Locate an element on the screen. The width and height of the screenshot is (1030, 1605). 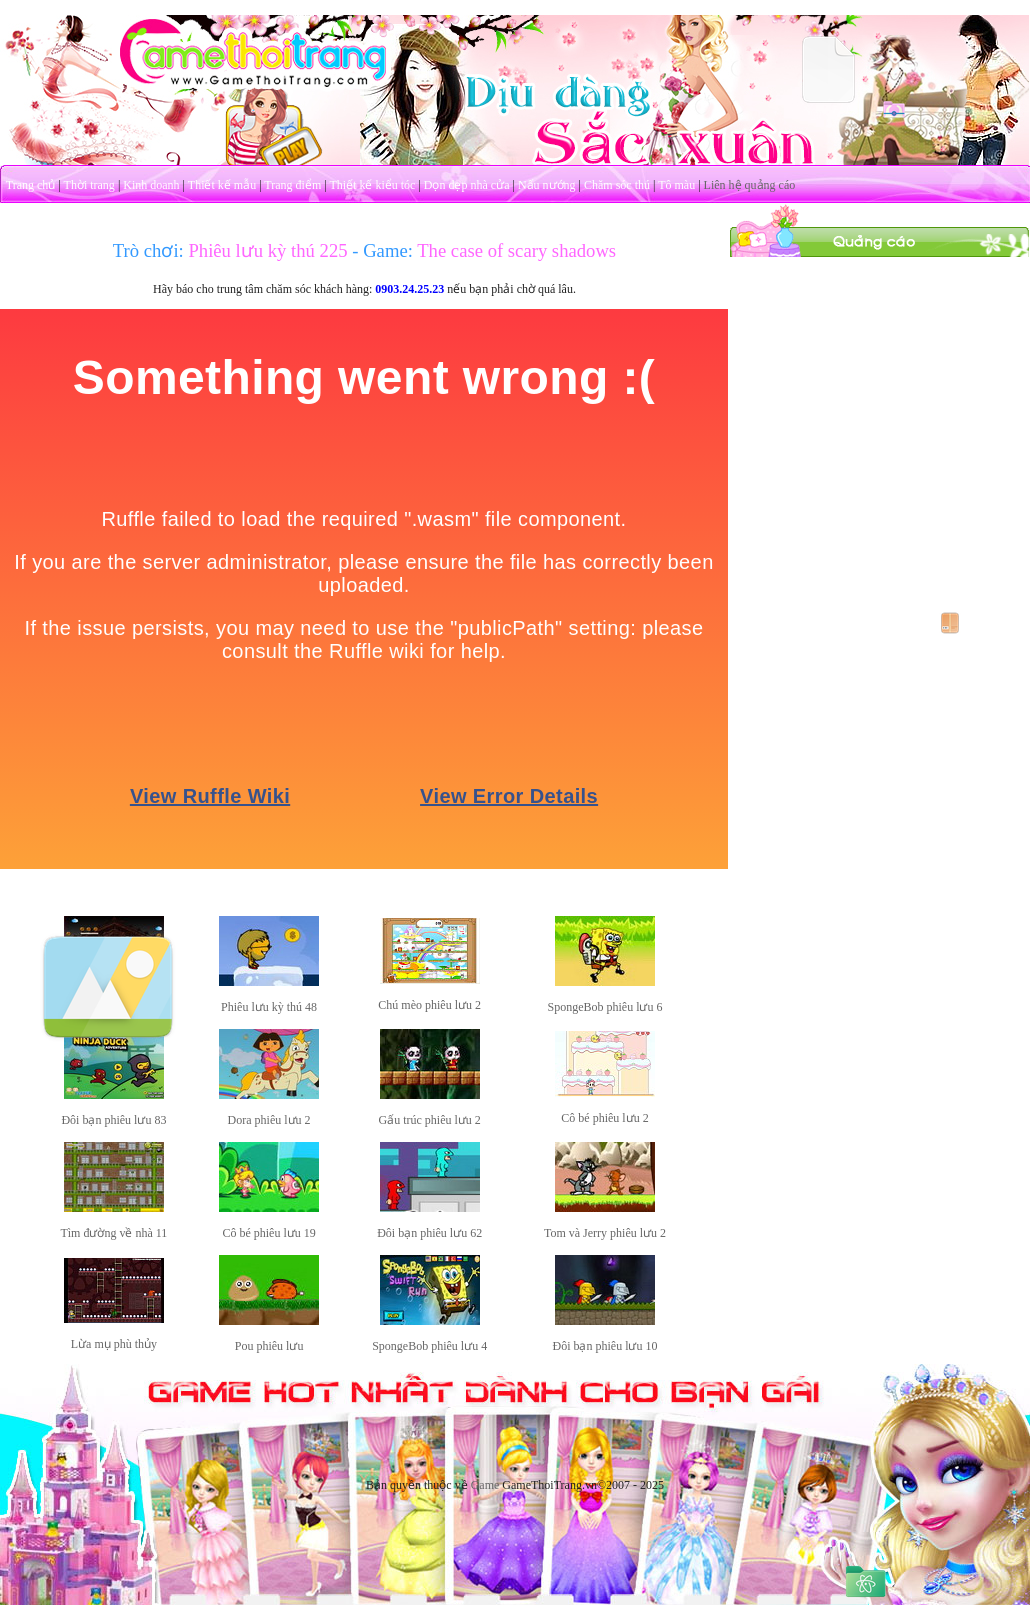
open folder containing pokémon heal ball items or games is located at coordinates (894, 110).